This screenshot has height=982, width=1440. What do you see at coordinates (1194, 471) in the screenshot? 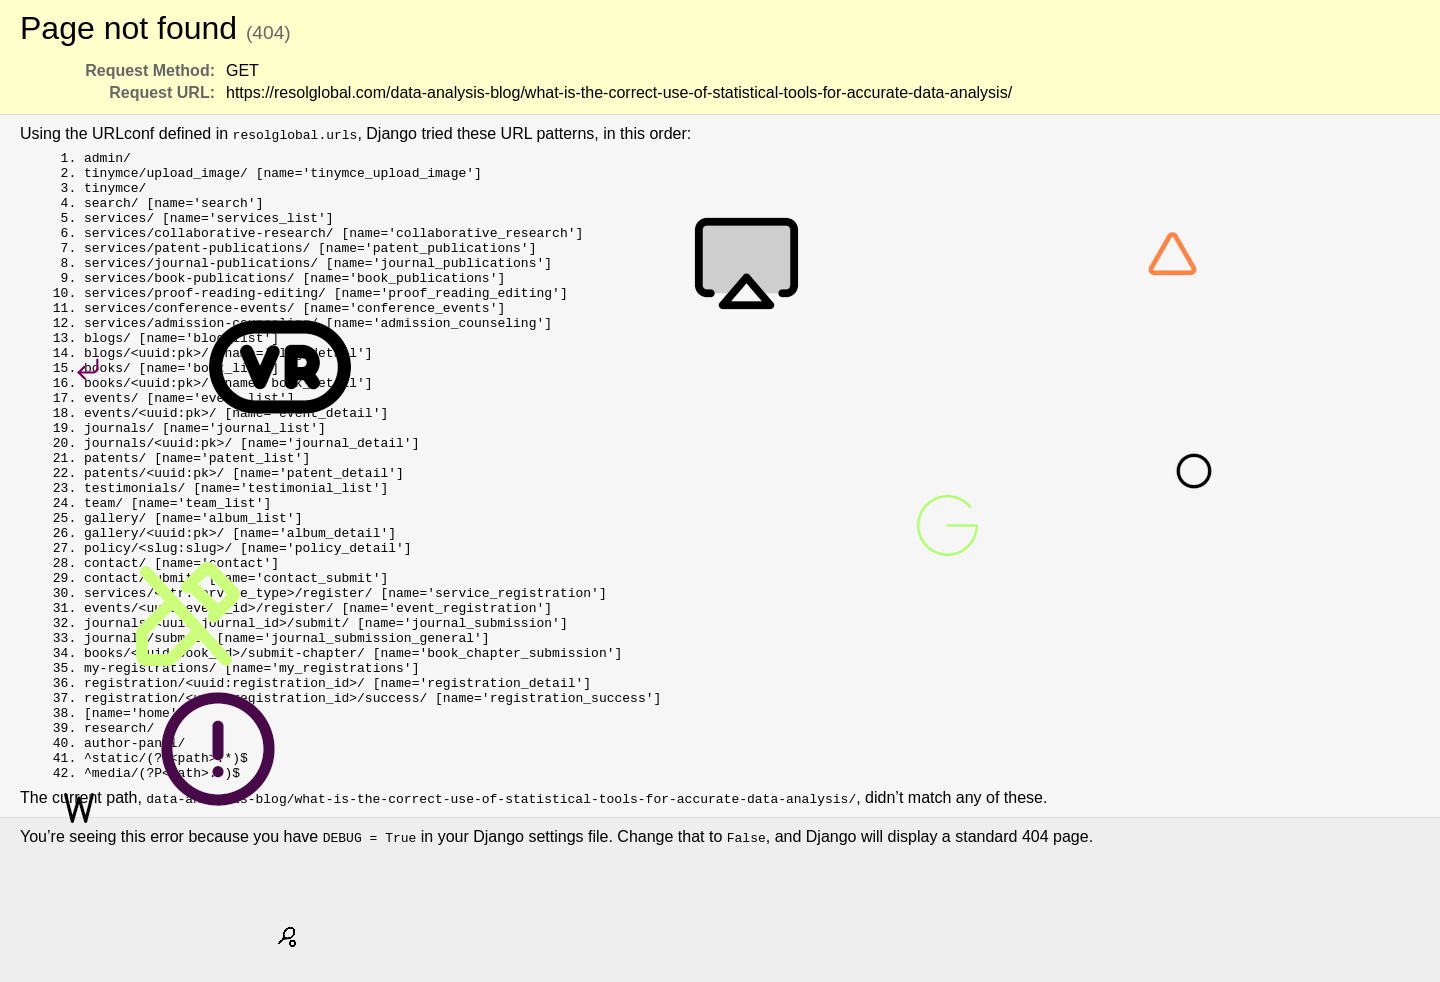
I see `unselected radio button or toggle option` at bounding box center [1194, 471].